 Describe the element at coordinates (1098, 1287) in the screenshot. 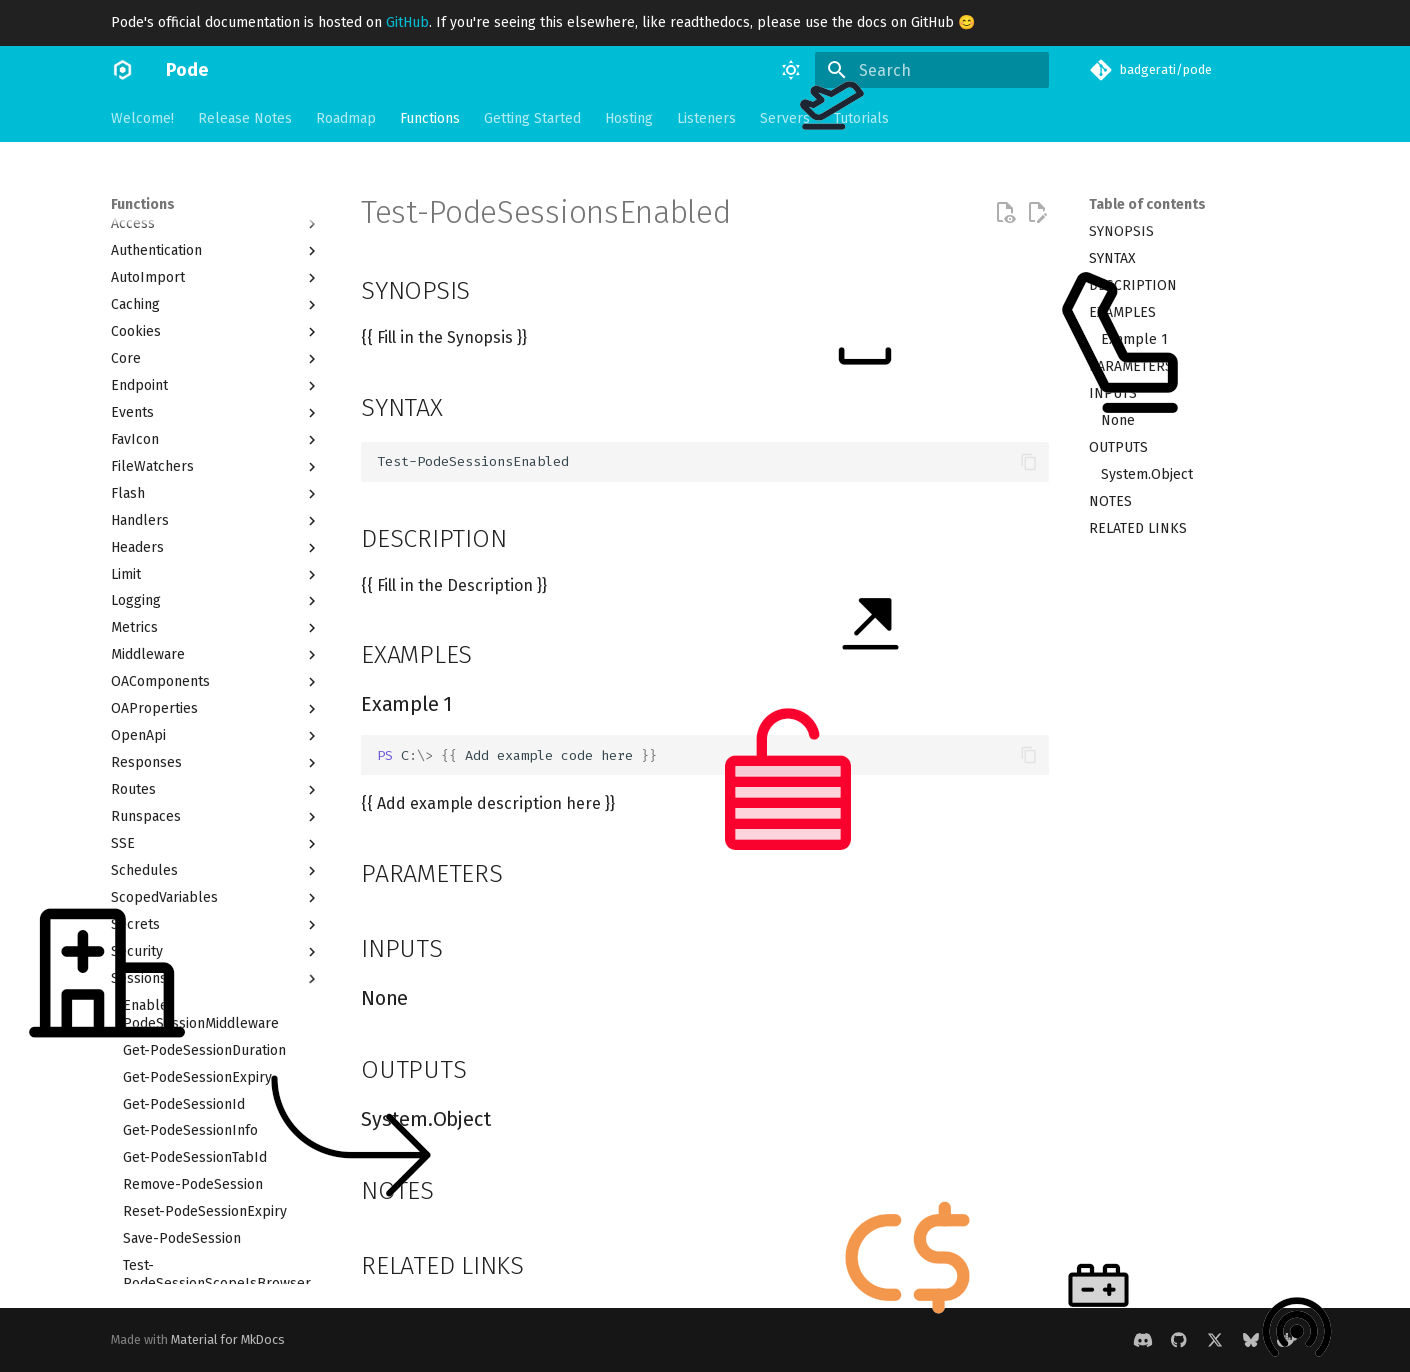

I see `view car battery status` at that location.